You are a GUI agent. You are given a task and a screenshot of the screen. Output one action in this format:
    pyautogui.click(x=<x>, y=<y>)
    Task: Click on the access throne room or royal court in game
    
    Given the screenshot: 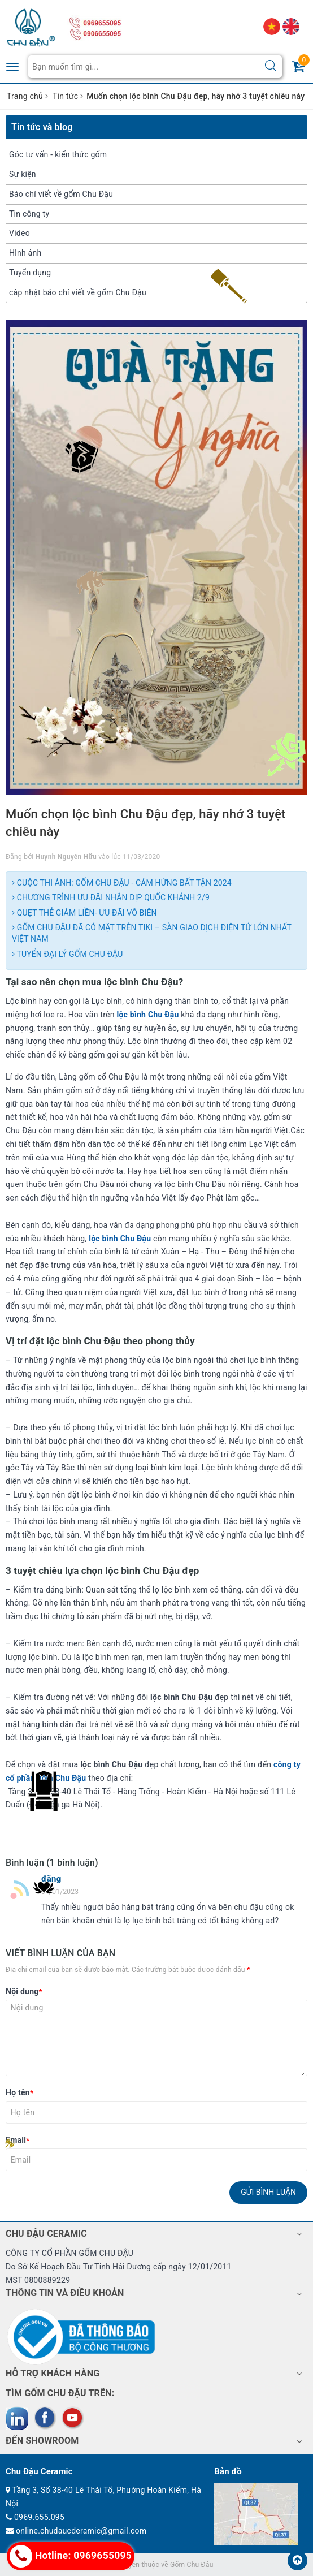 What is the action you would take?
    pyautogui.click(x=44, y=1790)
    